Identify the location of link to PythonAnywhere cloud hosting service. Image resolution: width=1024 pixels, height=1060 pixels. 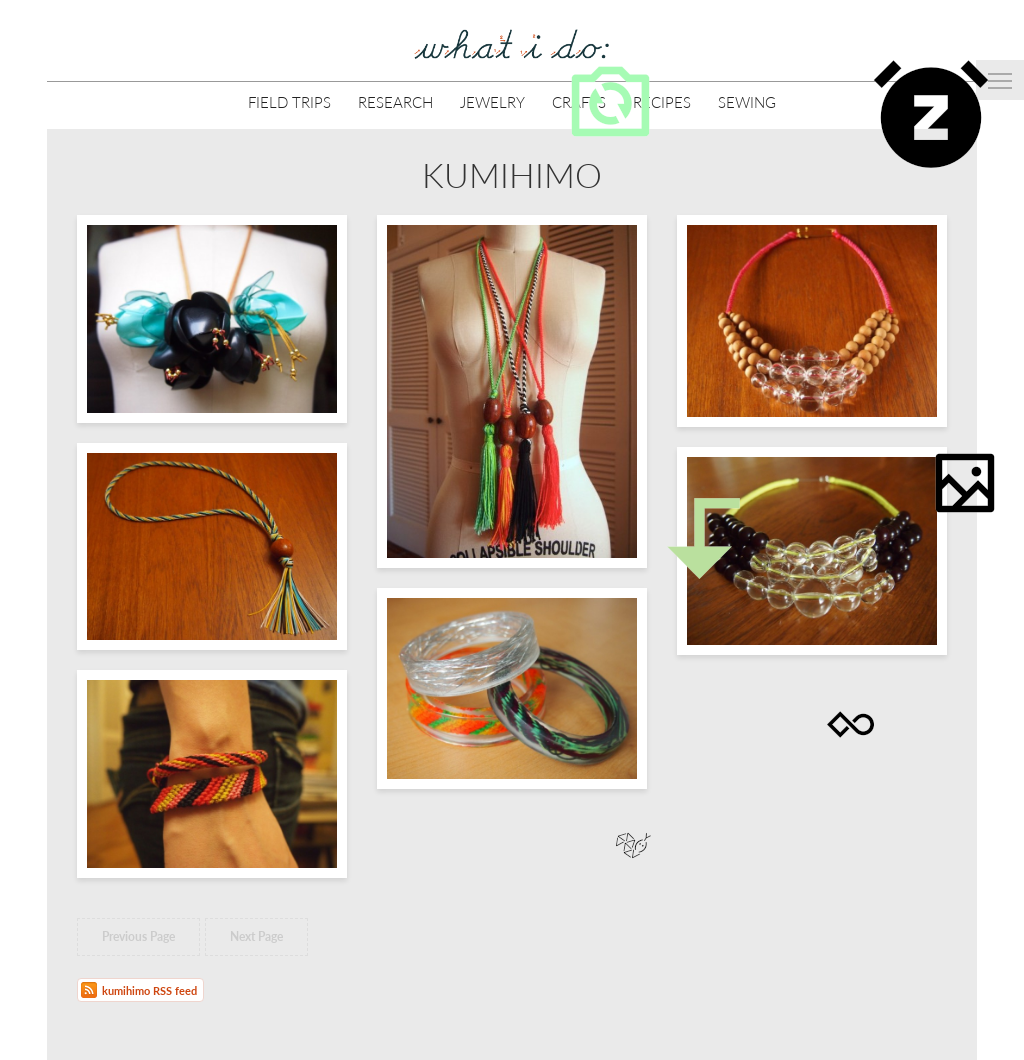
(633, 845).